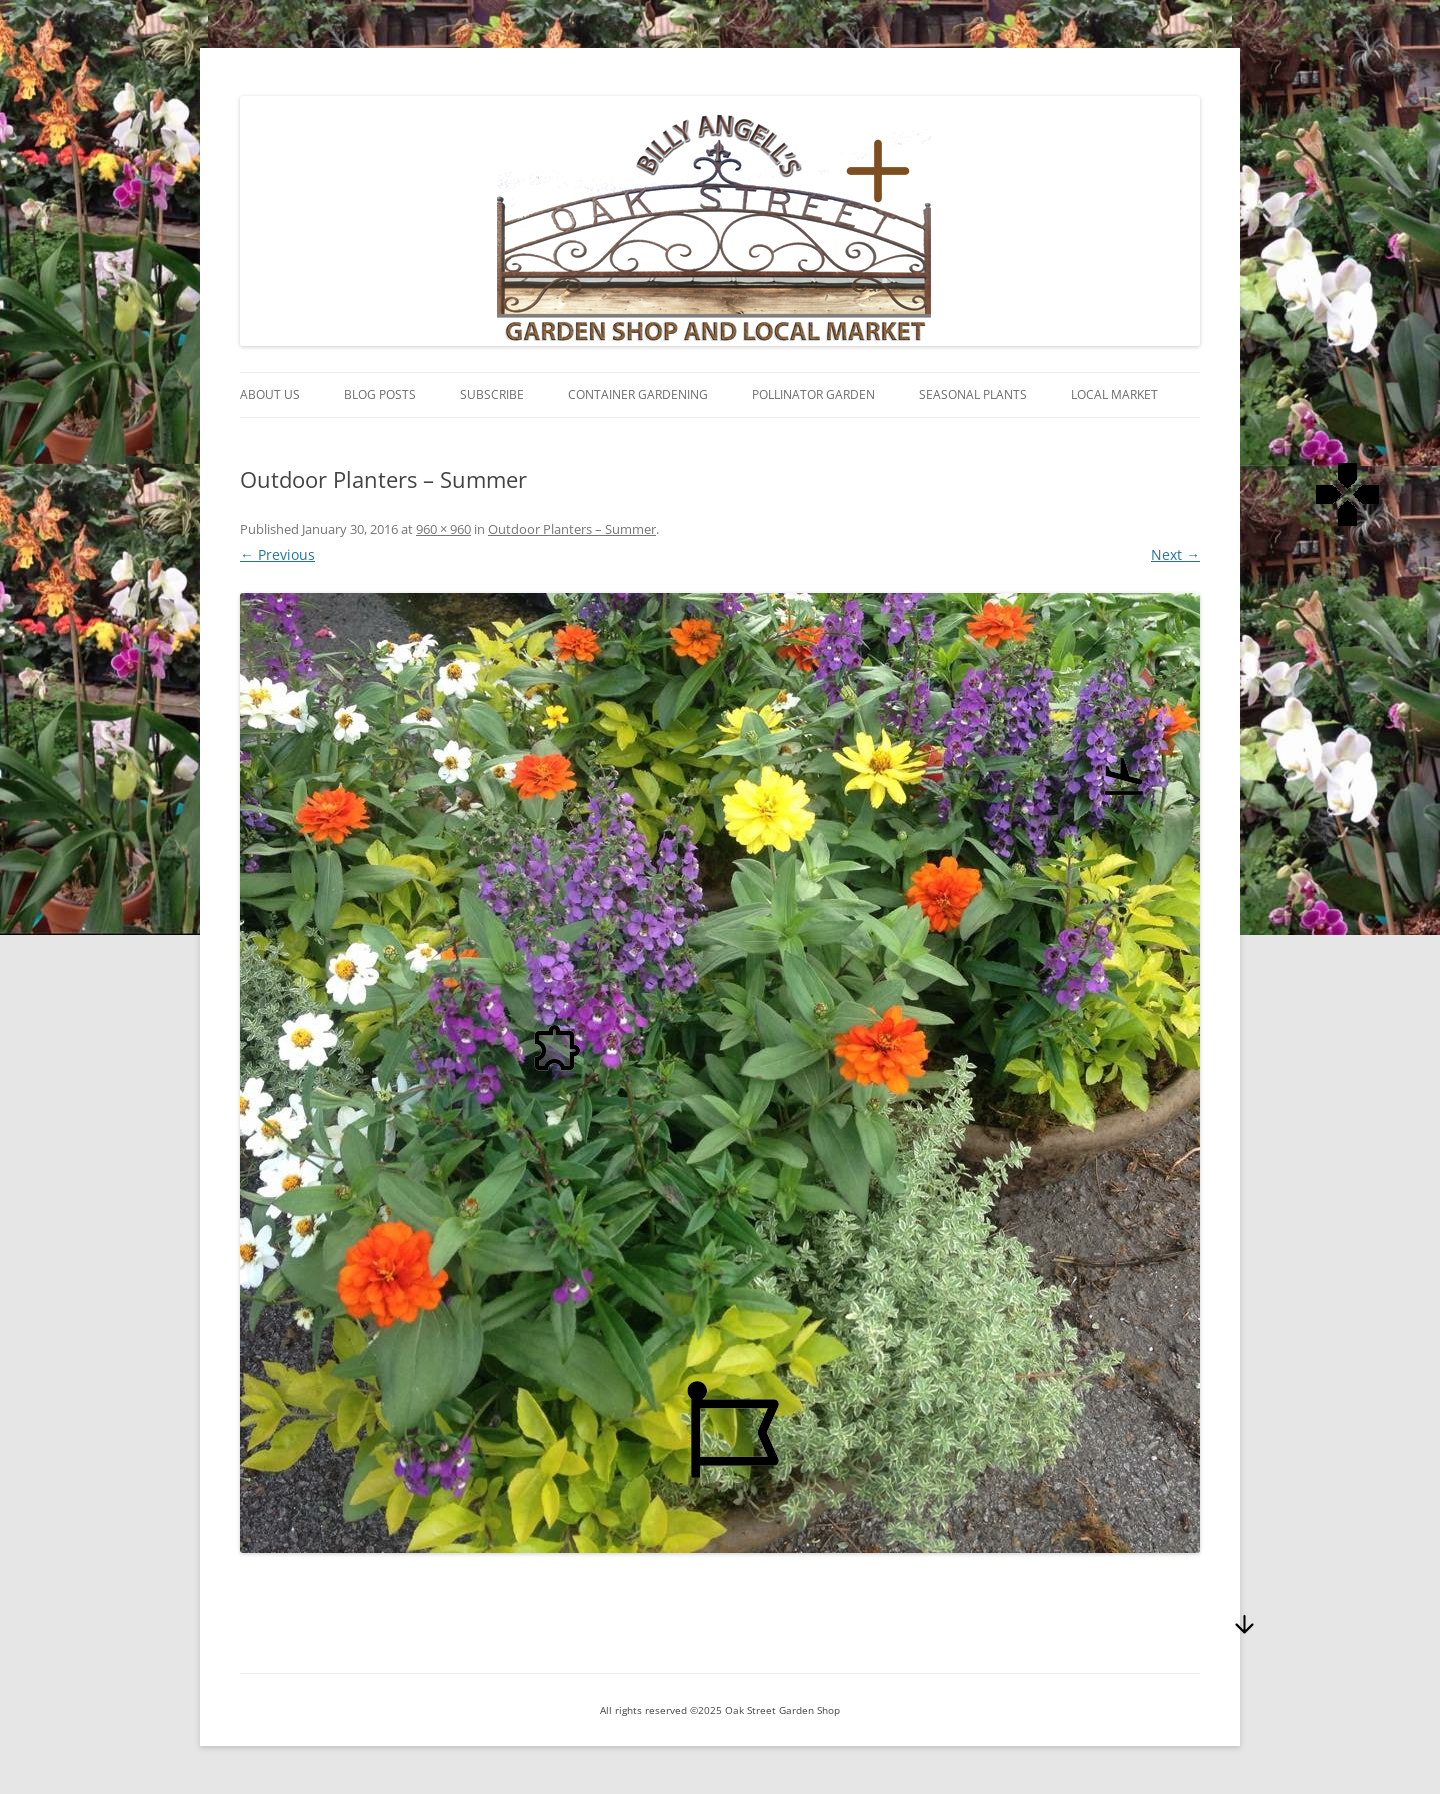 Image resolution: width=1440 pixels, height=1794 pixels. Describe the element at coordinates (1347, 494) in the screenshot. I see `access games or gaming section` at that location.